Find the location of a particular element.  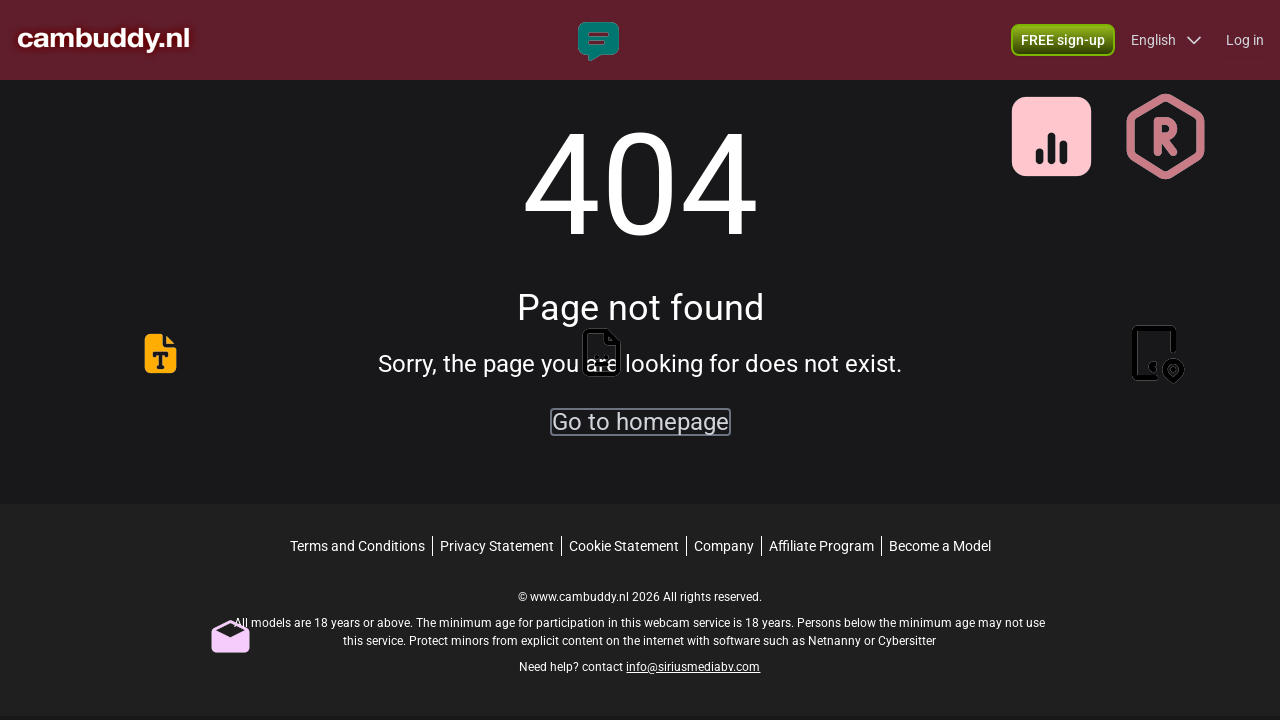

align content to bottom center of container is located at coordinates (1051, 136).